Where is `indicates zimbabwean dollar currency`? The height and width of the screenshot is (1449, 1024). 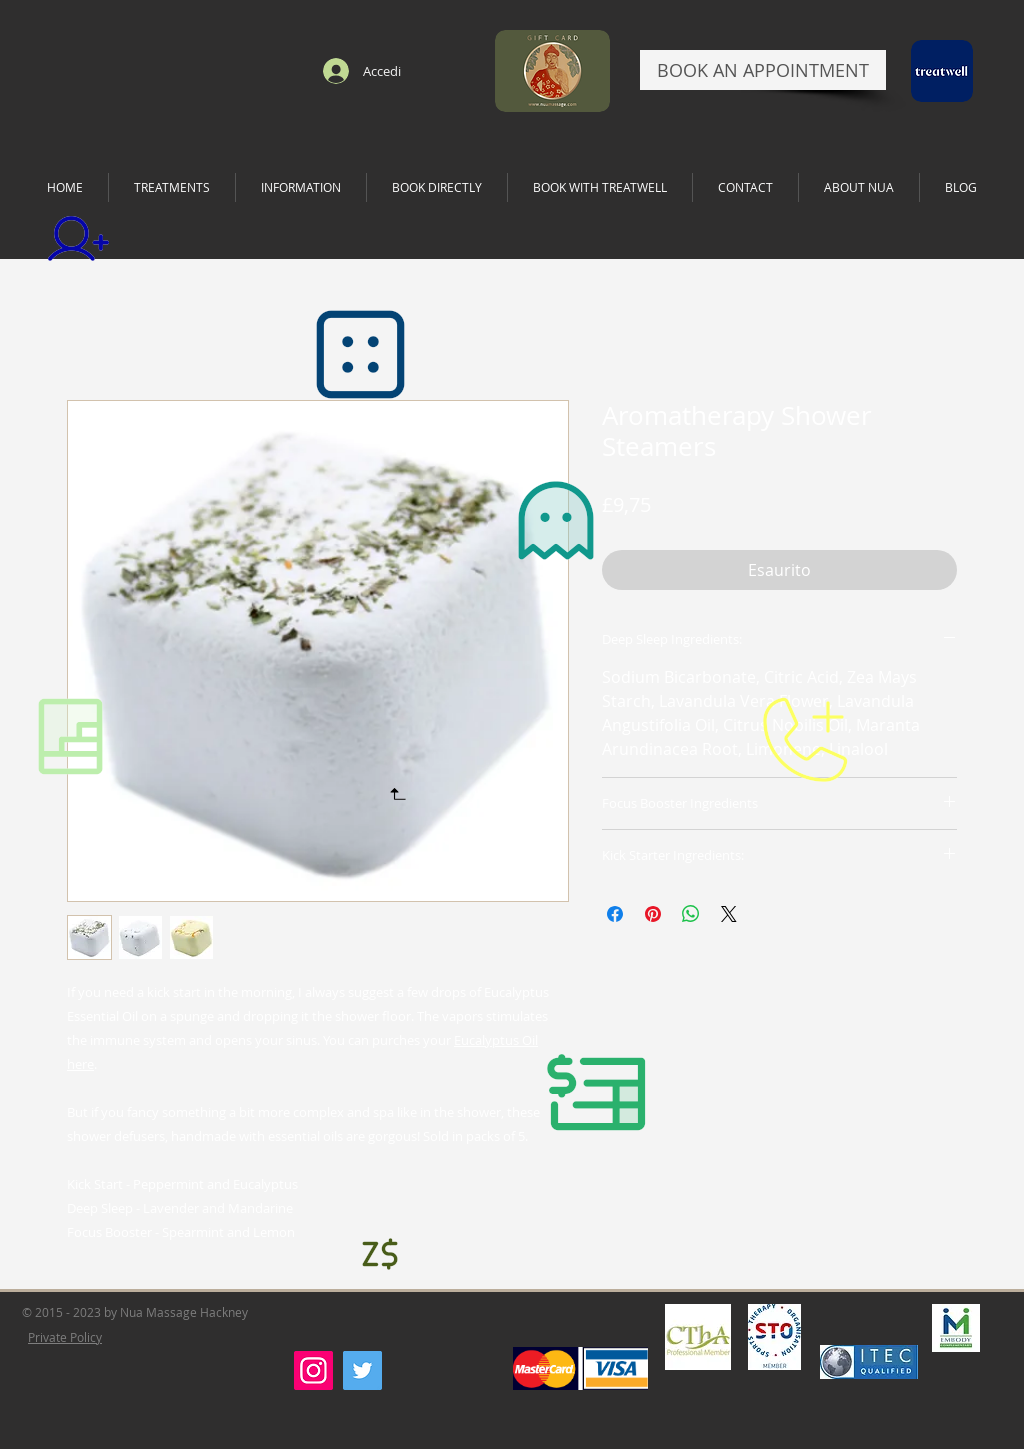 indicates zimbabwean dollar currency is located at coordinates (380, 1254).